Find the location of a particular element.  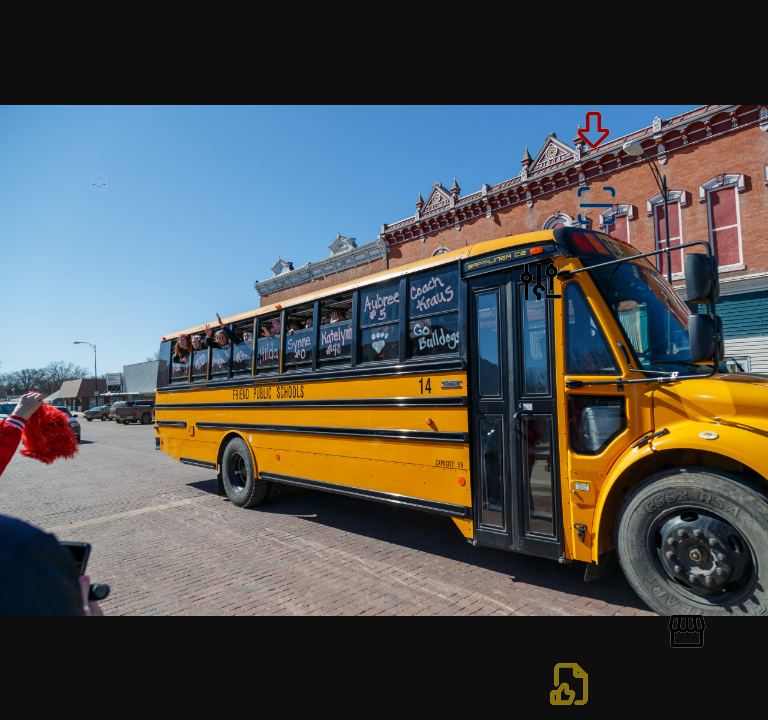

upload file from tray is located at coordinates (99, 182).